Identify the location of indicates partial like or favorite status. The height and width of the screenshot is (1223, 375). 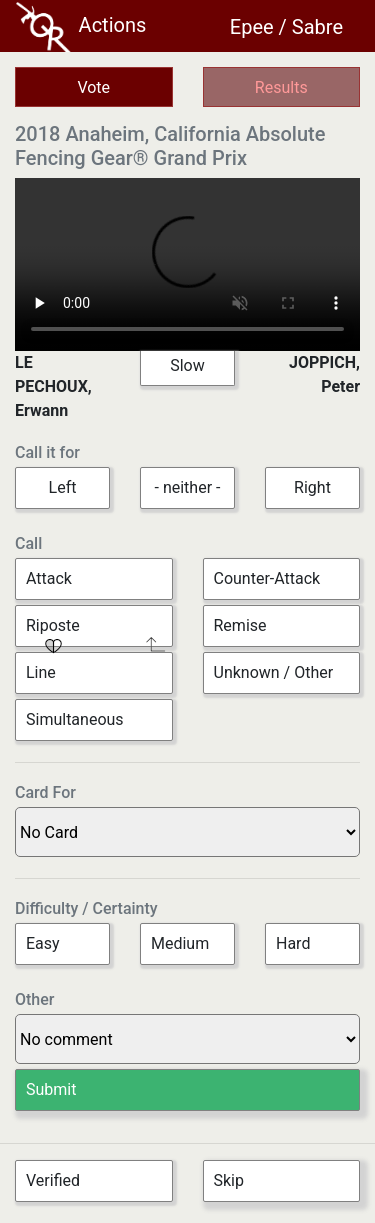
(53, 645).